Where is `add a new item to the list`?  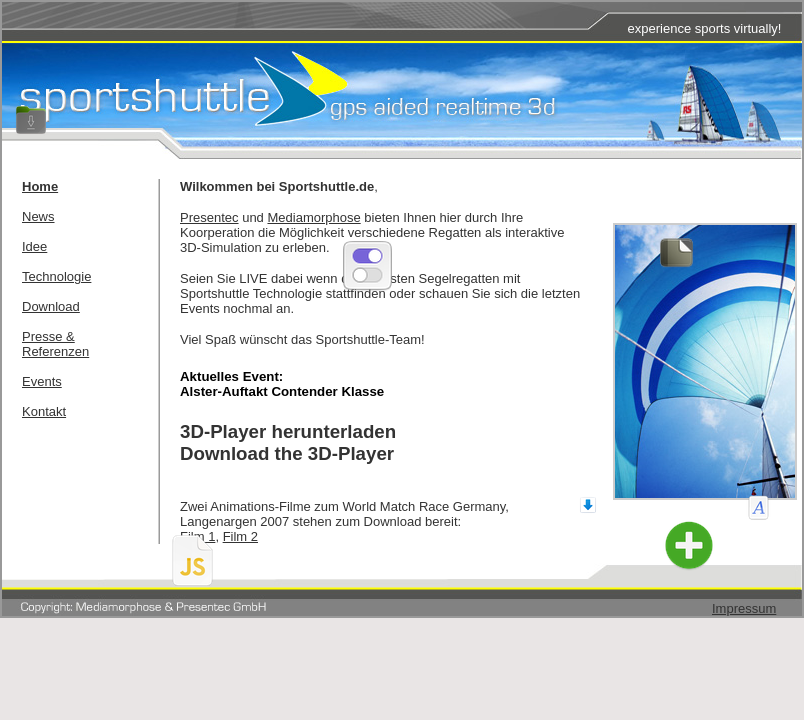
add a new item to the list is located at coordinates (689, 546).